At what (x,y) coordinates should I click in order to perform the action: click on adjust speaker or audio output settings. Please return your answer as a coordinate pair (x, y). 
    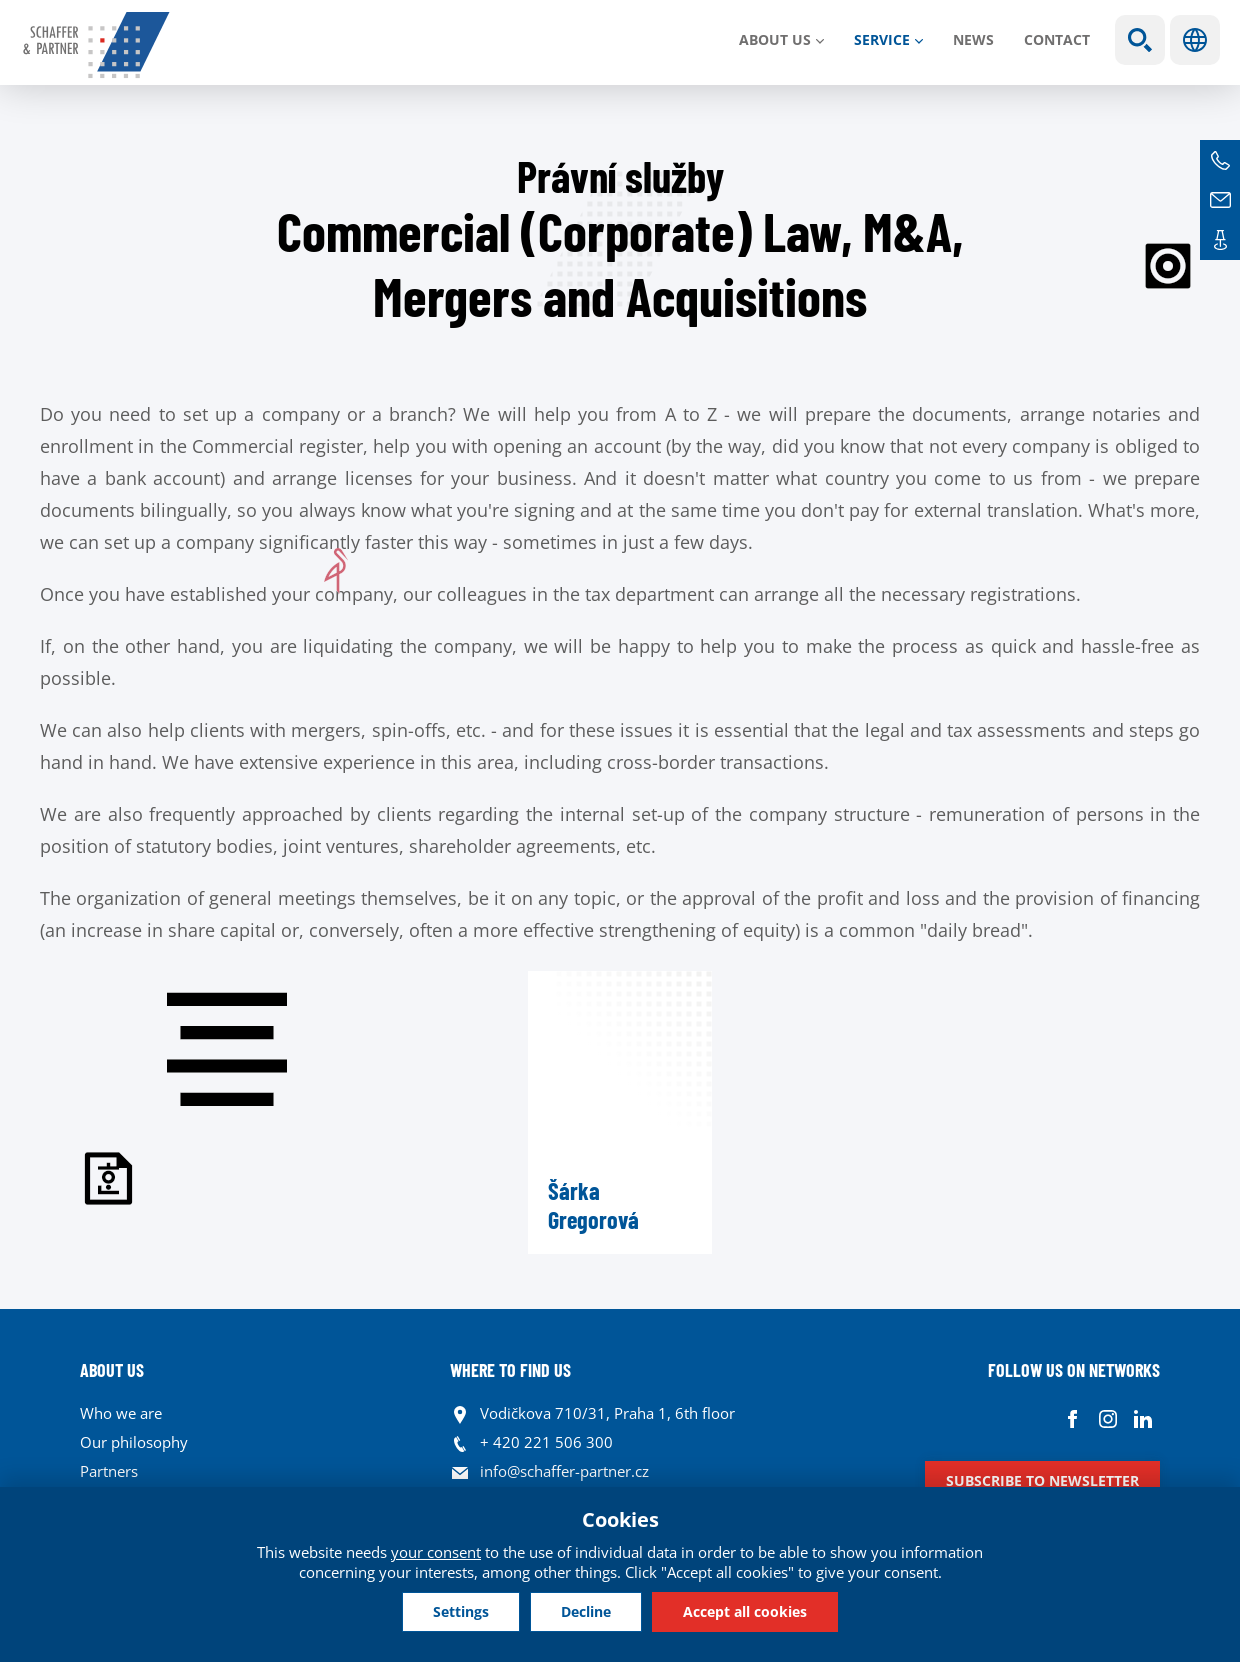
    Looking at the image, I should click on (1168, 266).